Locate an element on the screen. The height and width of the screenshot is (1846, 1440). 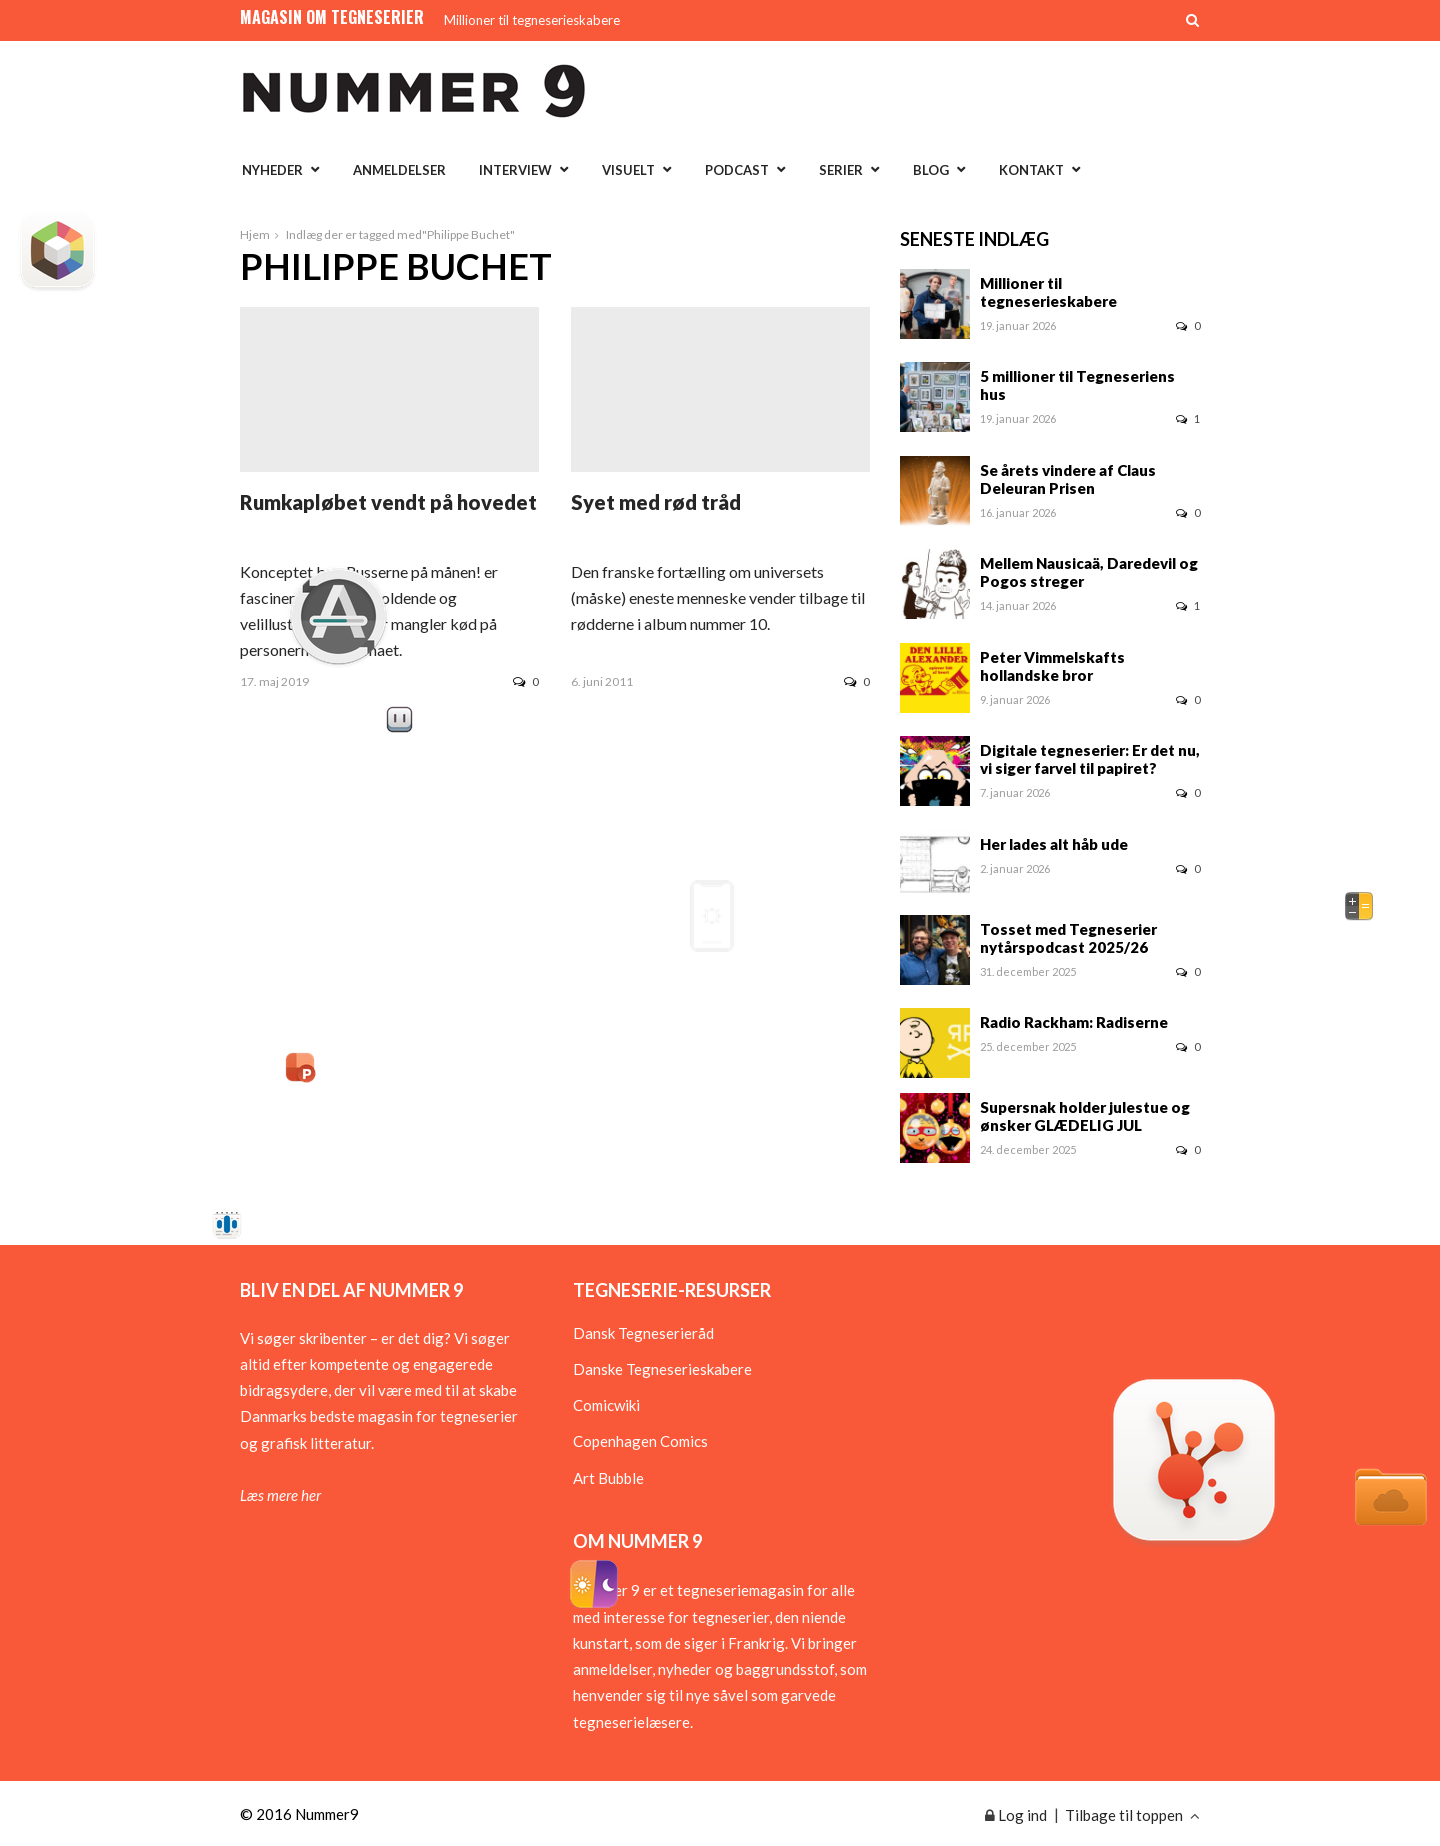
open the calculator app is located at coordinates (1359, 906).